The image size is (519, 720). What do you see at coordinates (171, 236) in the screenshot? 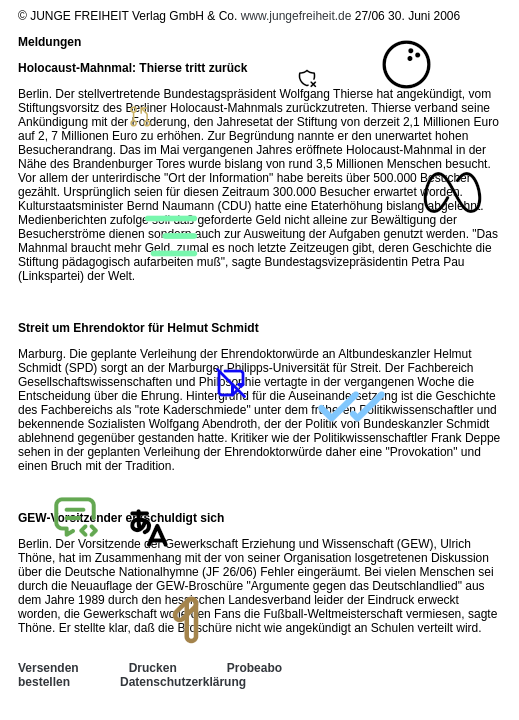
I see `align text to the right` at bounding box center [171, 236].